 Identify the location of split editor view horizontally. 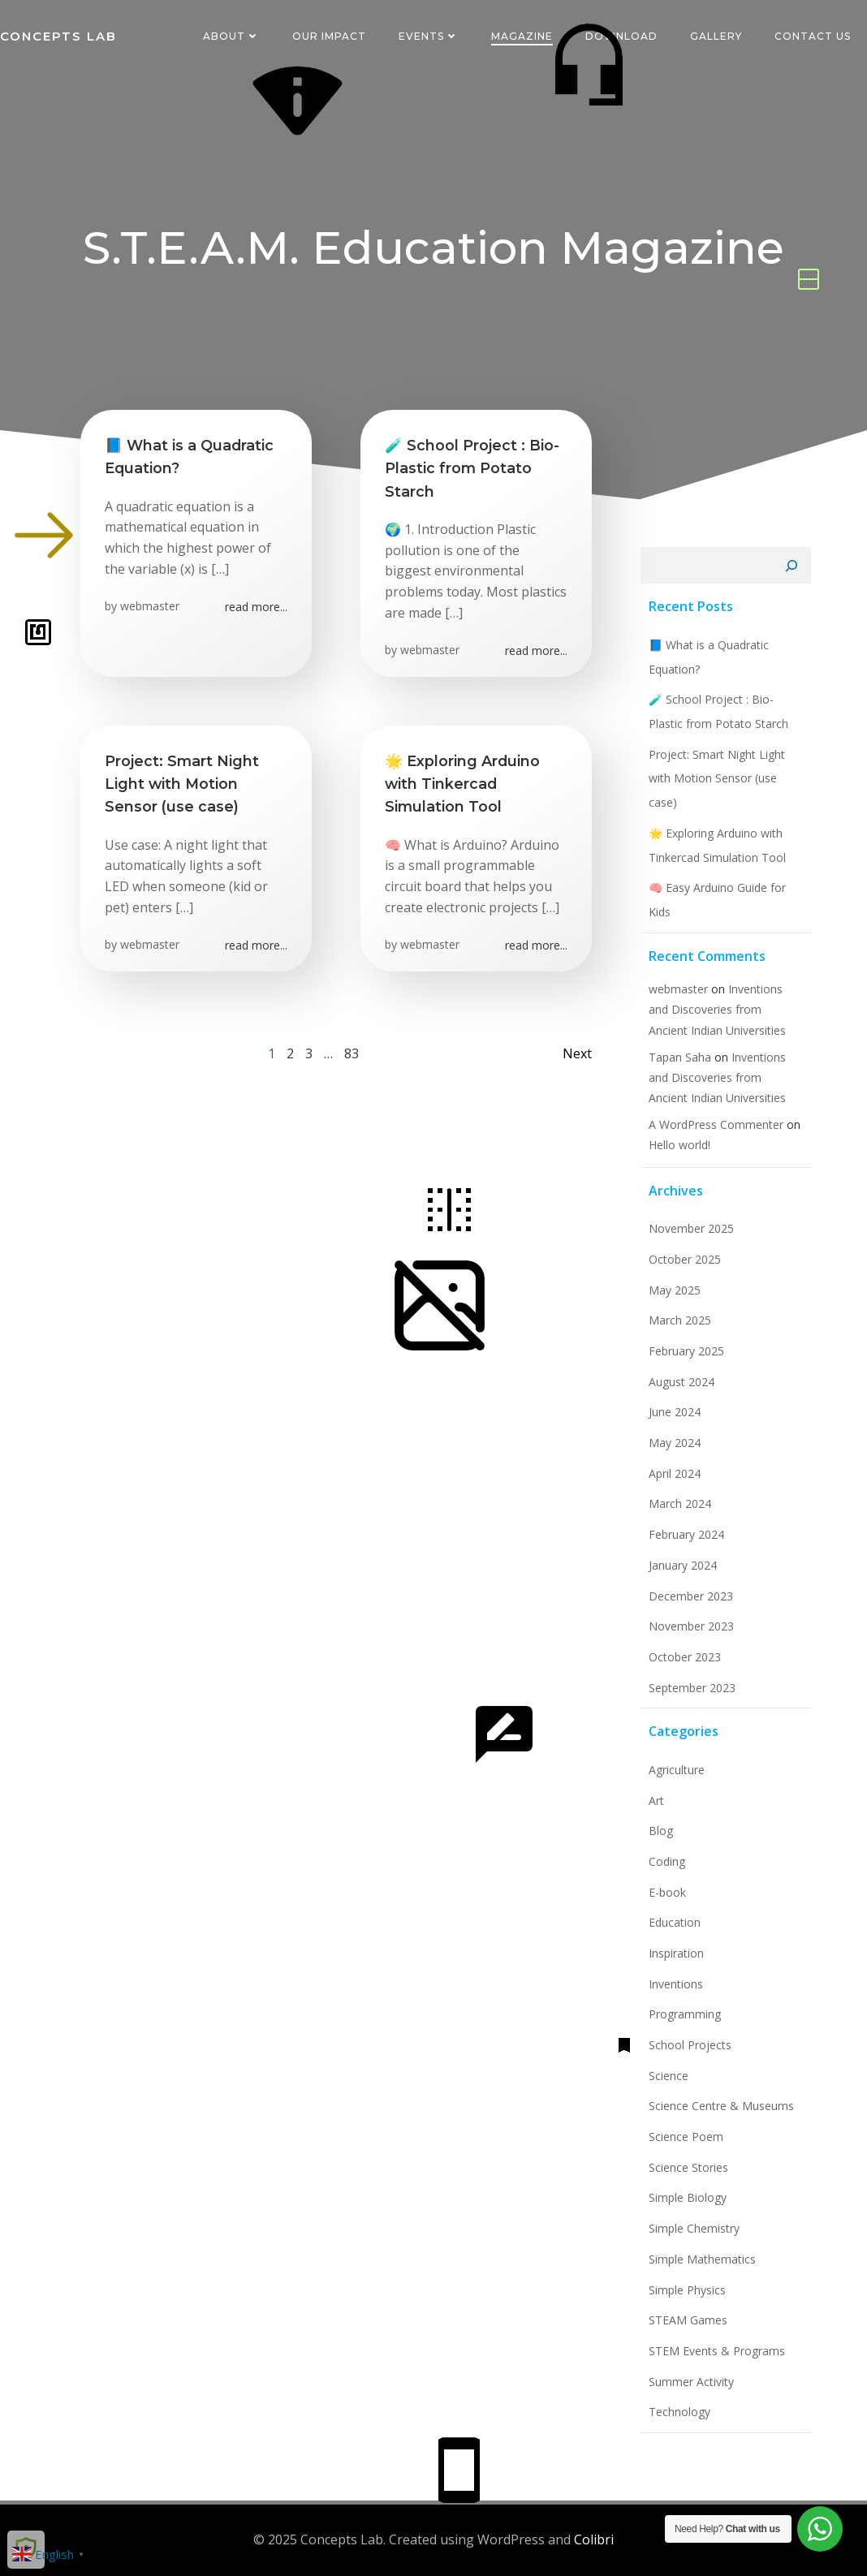
(808, 278).